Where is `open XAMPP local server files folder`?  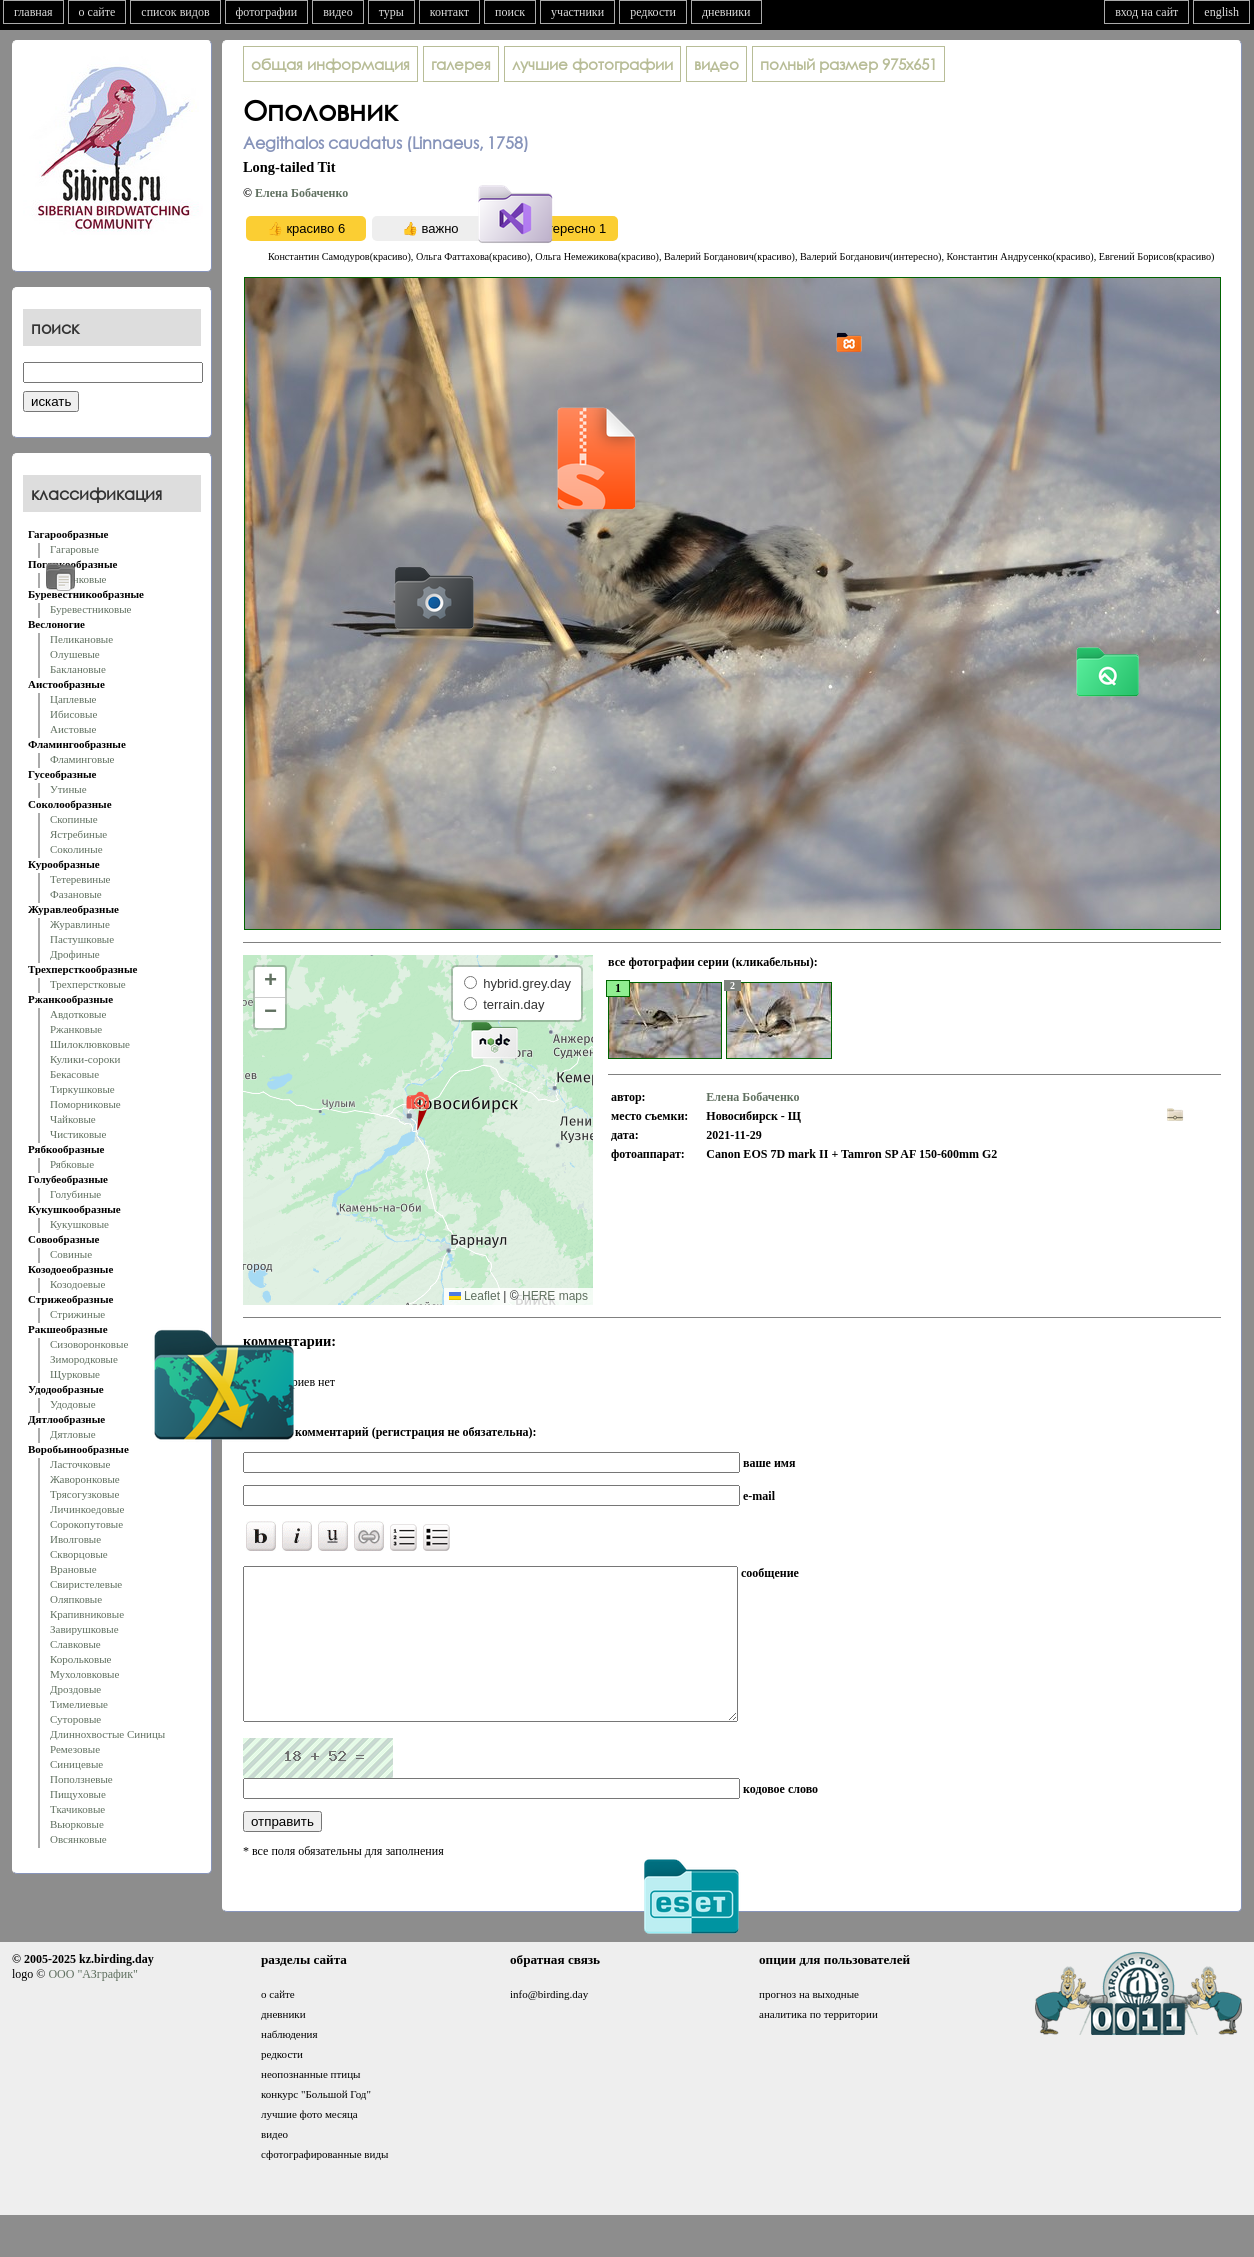 open XAMPP local server files folder is located at coordinates (849, 343).